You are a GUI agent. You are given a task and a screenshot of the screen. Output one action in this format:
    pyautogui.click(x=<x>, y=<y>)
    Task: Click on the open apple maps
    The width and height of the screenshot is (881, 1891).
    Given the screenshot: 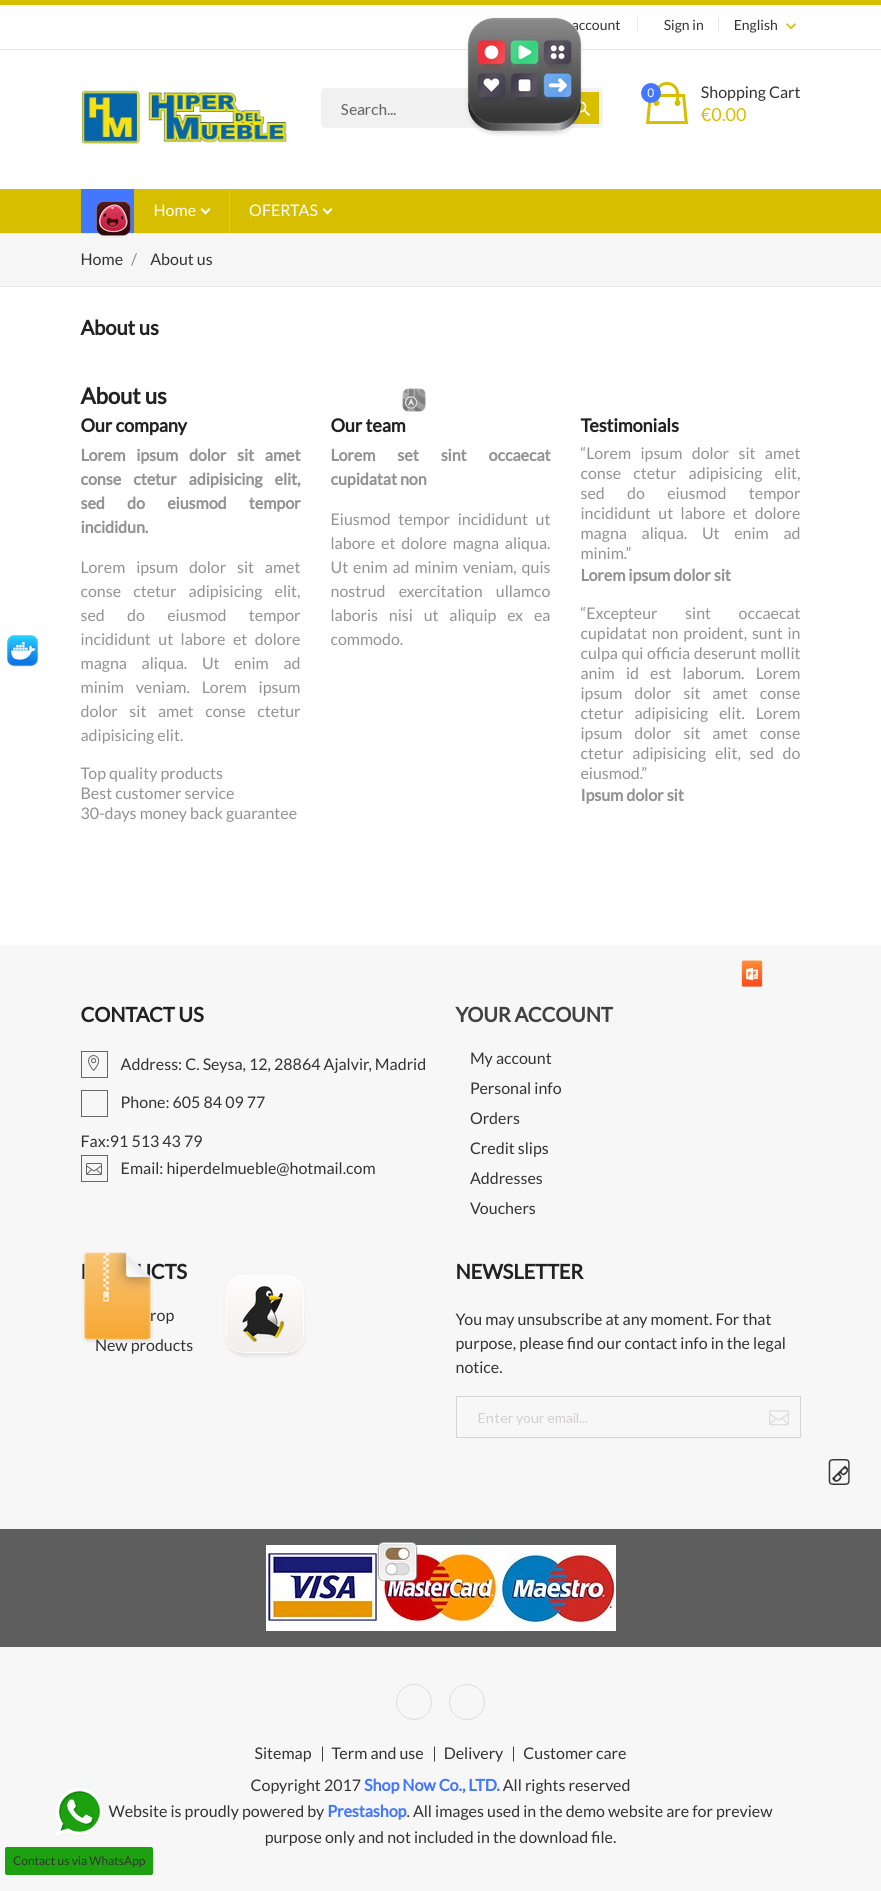 What is the action you would take?
    pyautogui.click(x=414, y=400)
    